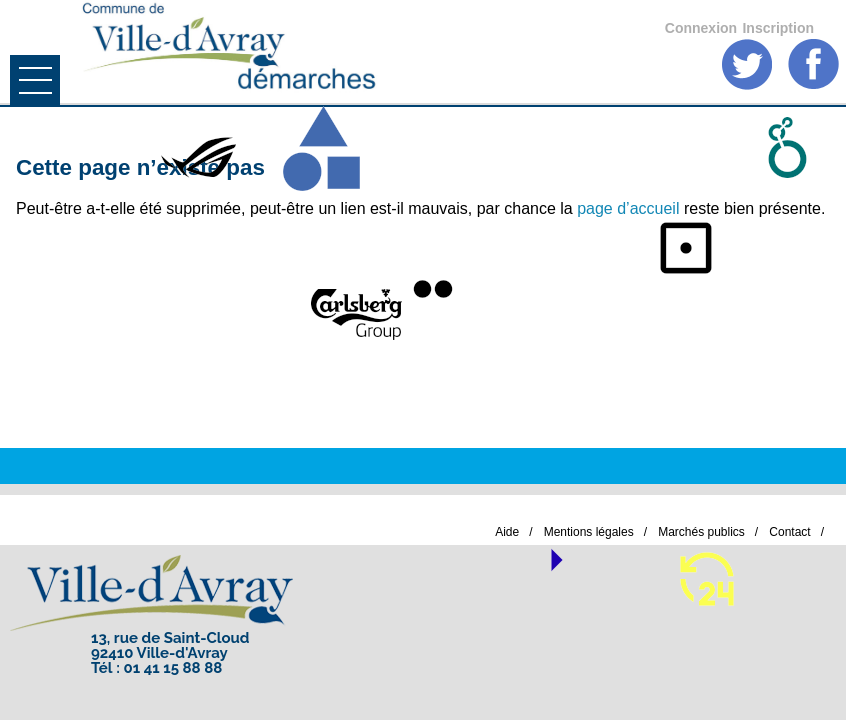 The image size is (846, 720). What do you see at coordinates (707, 579) in the screenshot?
I see `indicates 24/7 availability or round-the-clock service` at bounding box center [707, 579].